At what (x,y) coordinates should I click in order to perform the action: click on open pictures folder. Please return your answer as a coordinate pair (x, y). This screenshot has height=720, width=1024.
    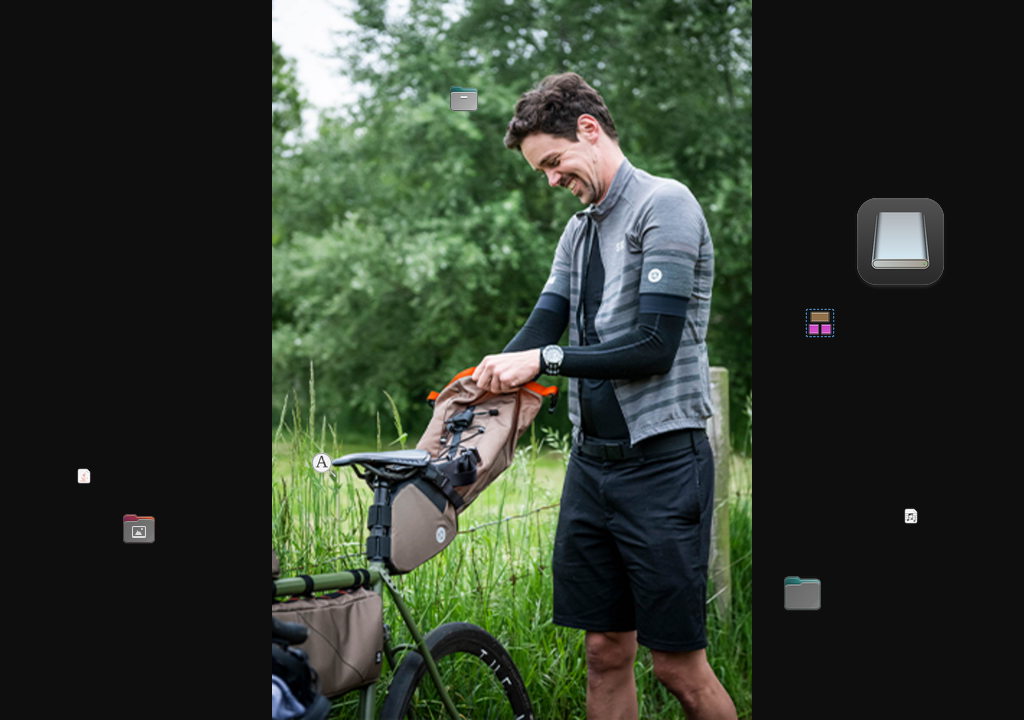
    Looking at the image, I should click on (139, 528).